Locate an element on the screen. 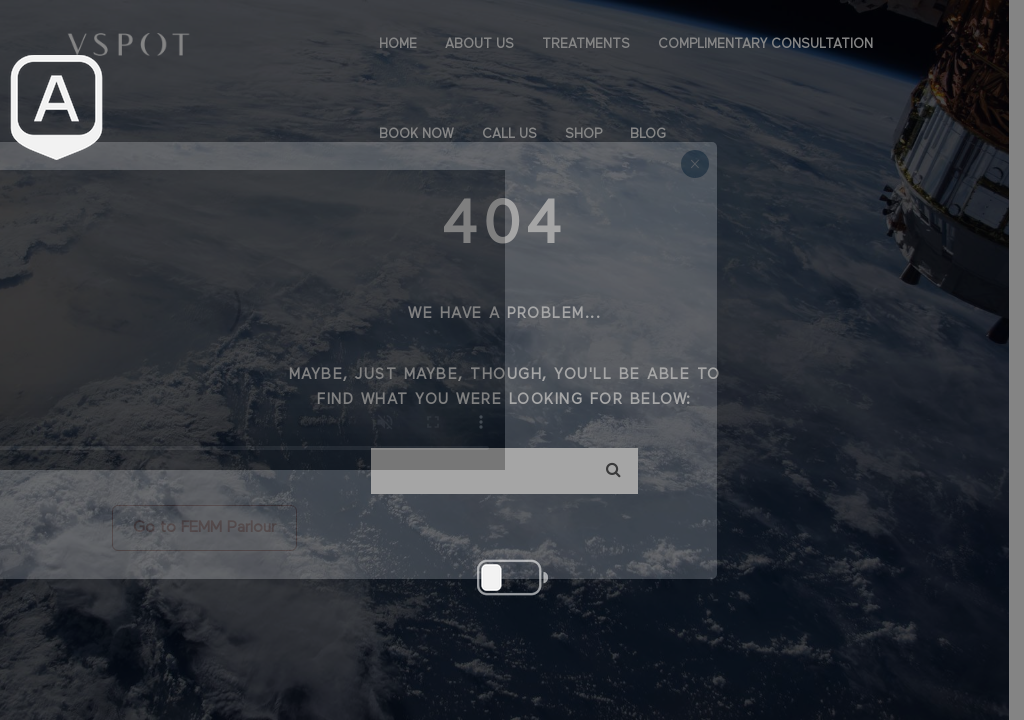 The height and width of the screenshot is (720, 1024). indicates battery level at 30% is located at coordinates (512, 577).